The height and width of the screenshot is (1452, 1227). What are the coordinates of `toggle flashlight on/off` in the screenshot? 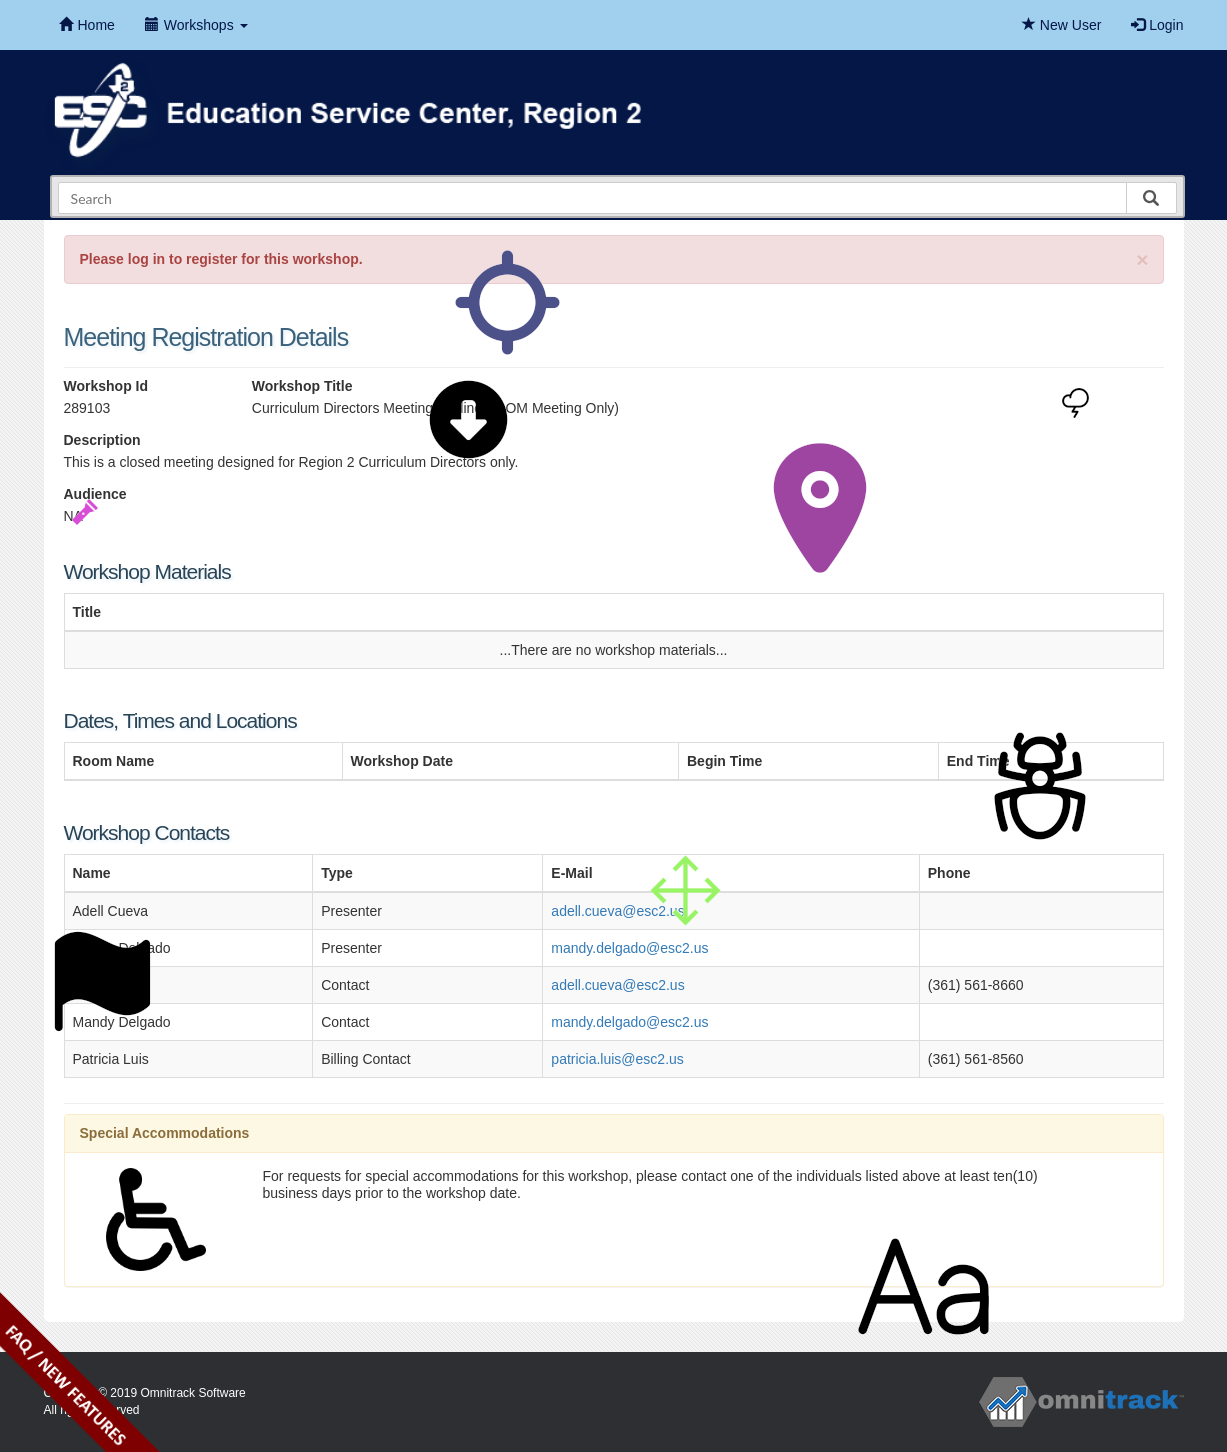 It's located at (85, 512).